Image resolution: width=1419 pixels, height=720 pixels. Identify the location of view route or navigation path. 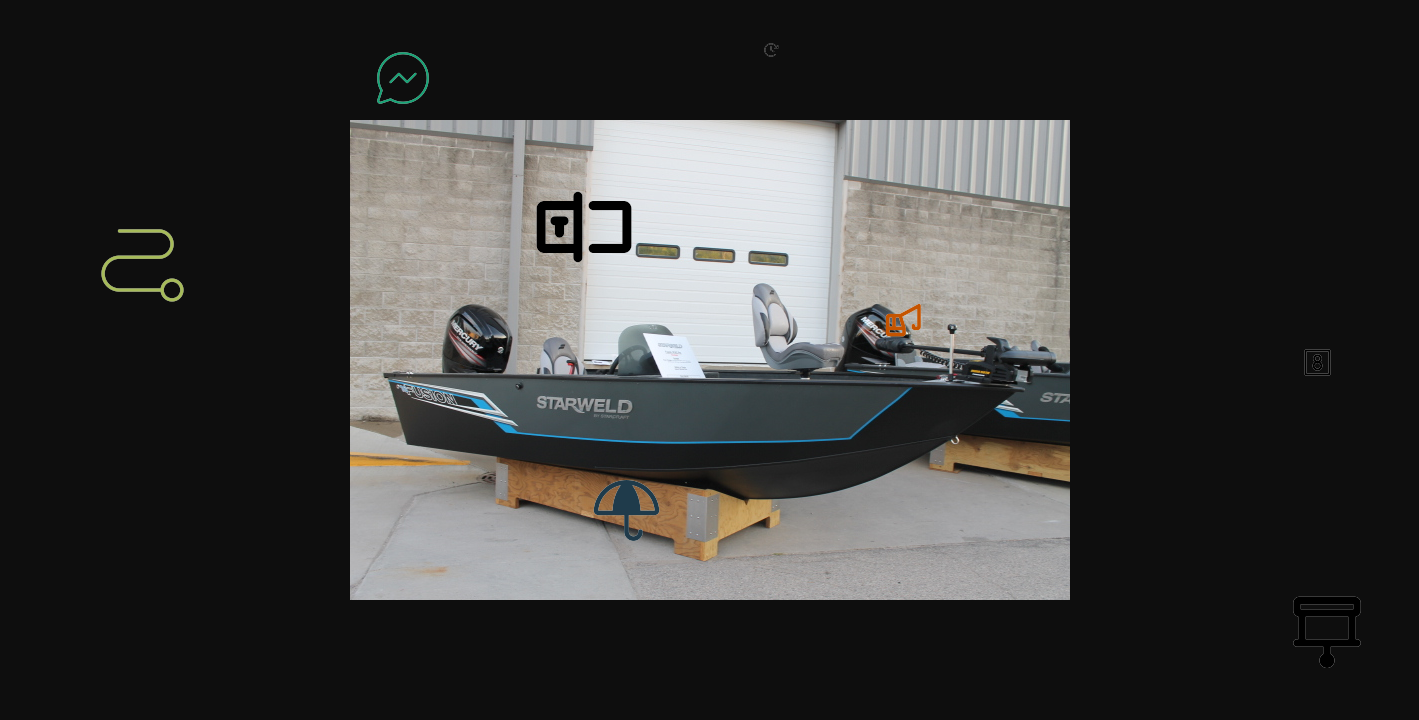
(142, 260).